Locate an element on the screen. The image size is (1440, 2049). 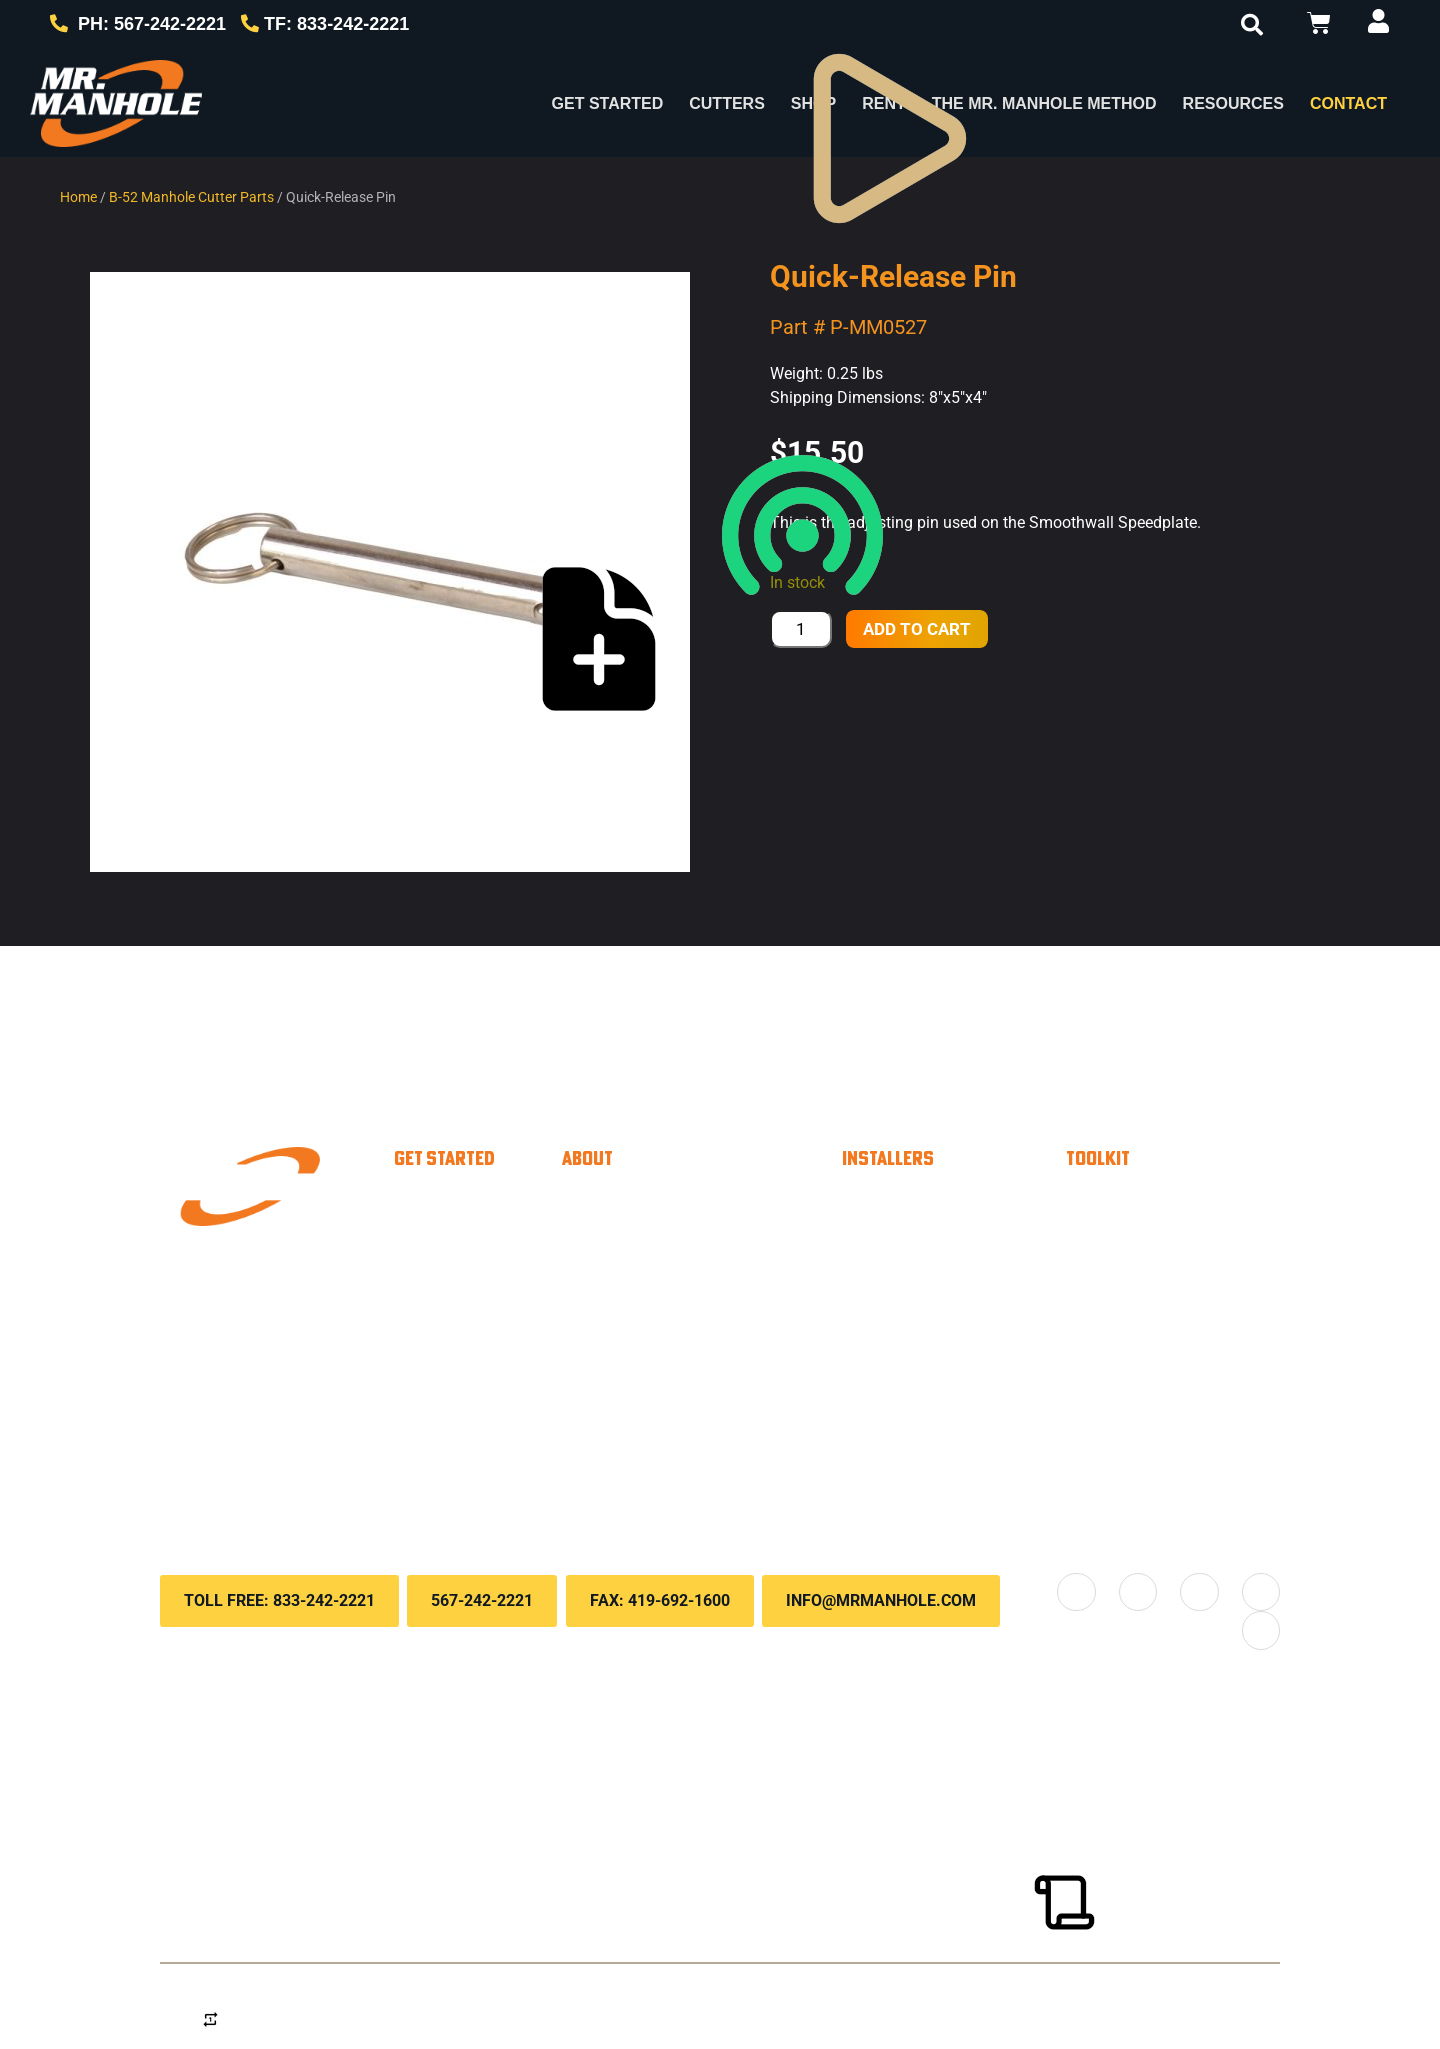
create a new document is located at coordinates (599, 639).